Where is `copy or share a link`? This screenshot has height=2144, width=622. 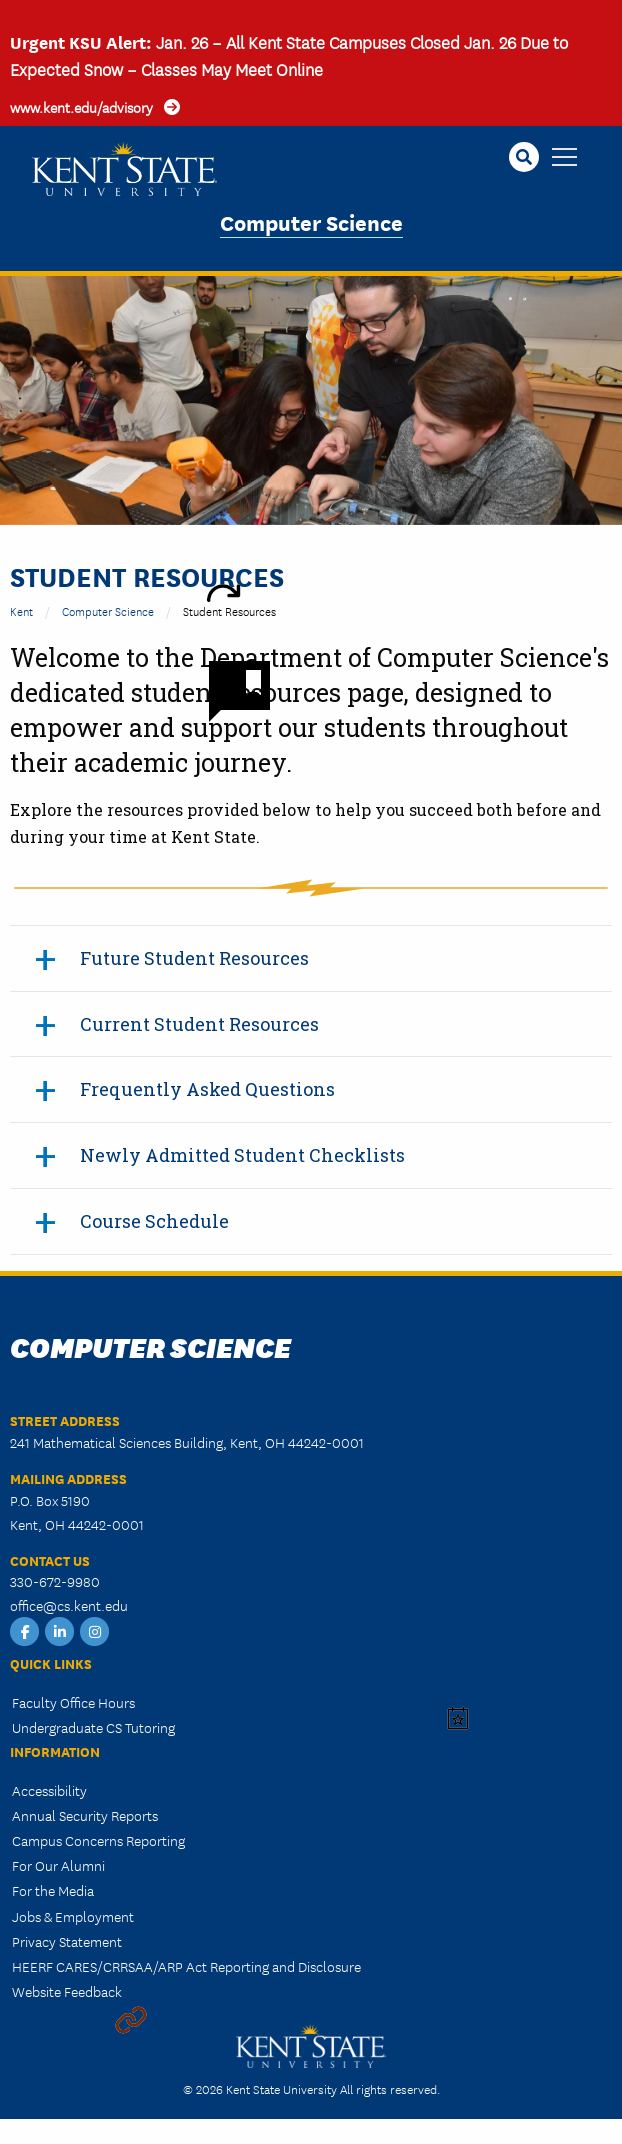
copy or share a link is located at coordinates (131, 2020).